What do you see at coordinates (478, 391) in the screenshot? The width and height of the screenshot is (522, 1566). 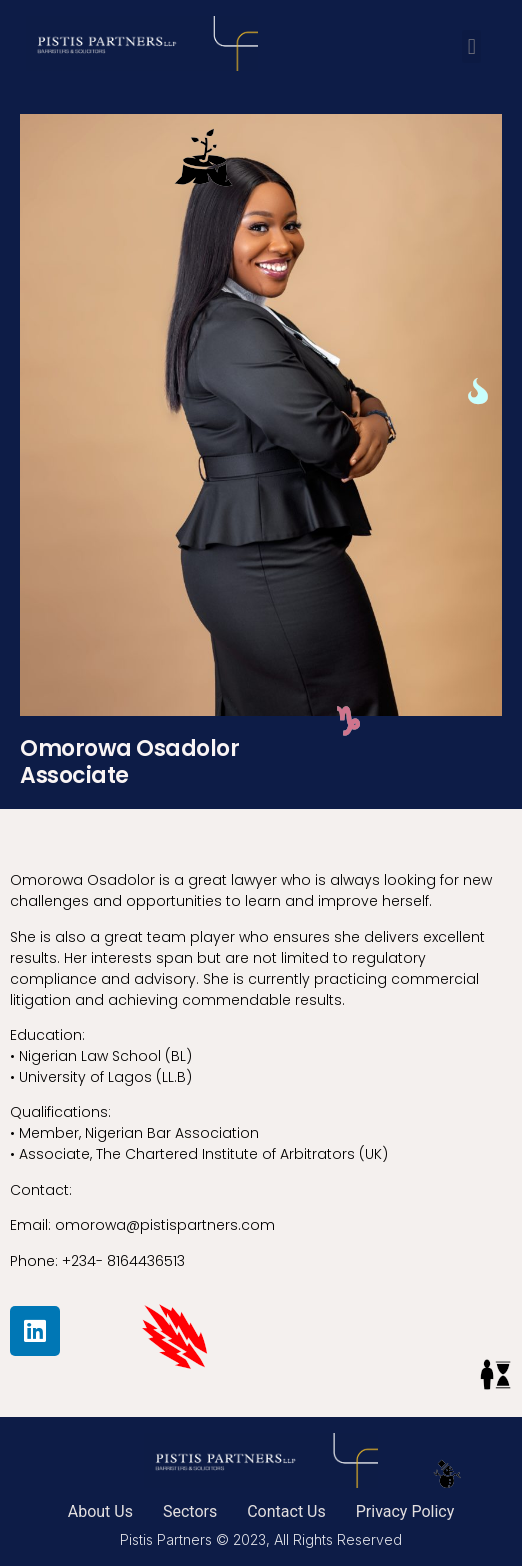 I see `indicates hot or trending content` at bounding box center [478, 391].